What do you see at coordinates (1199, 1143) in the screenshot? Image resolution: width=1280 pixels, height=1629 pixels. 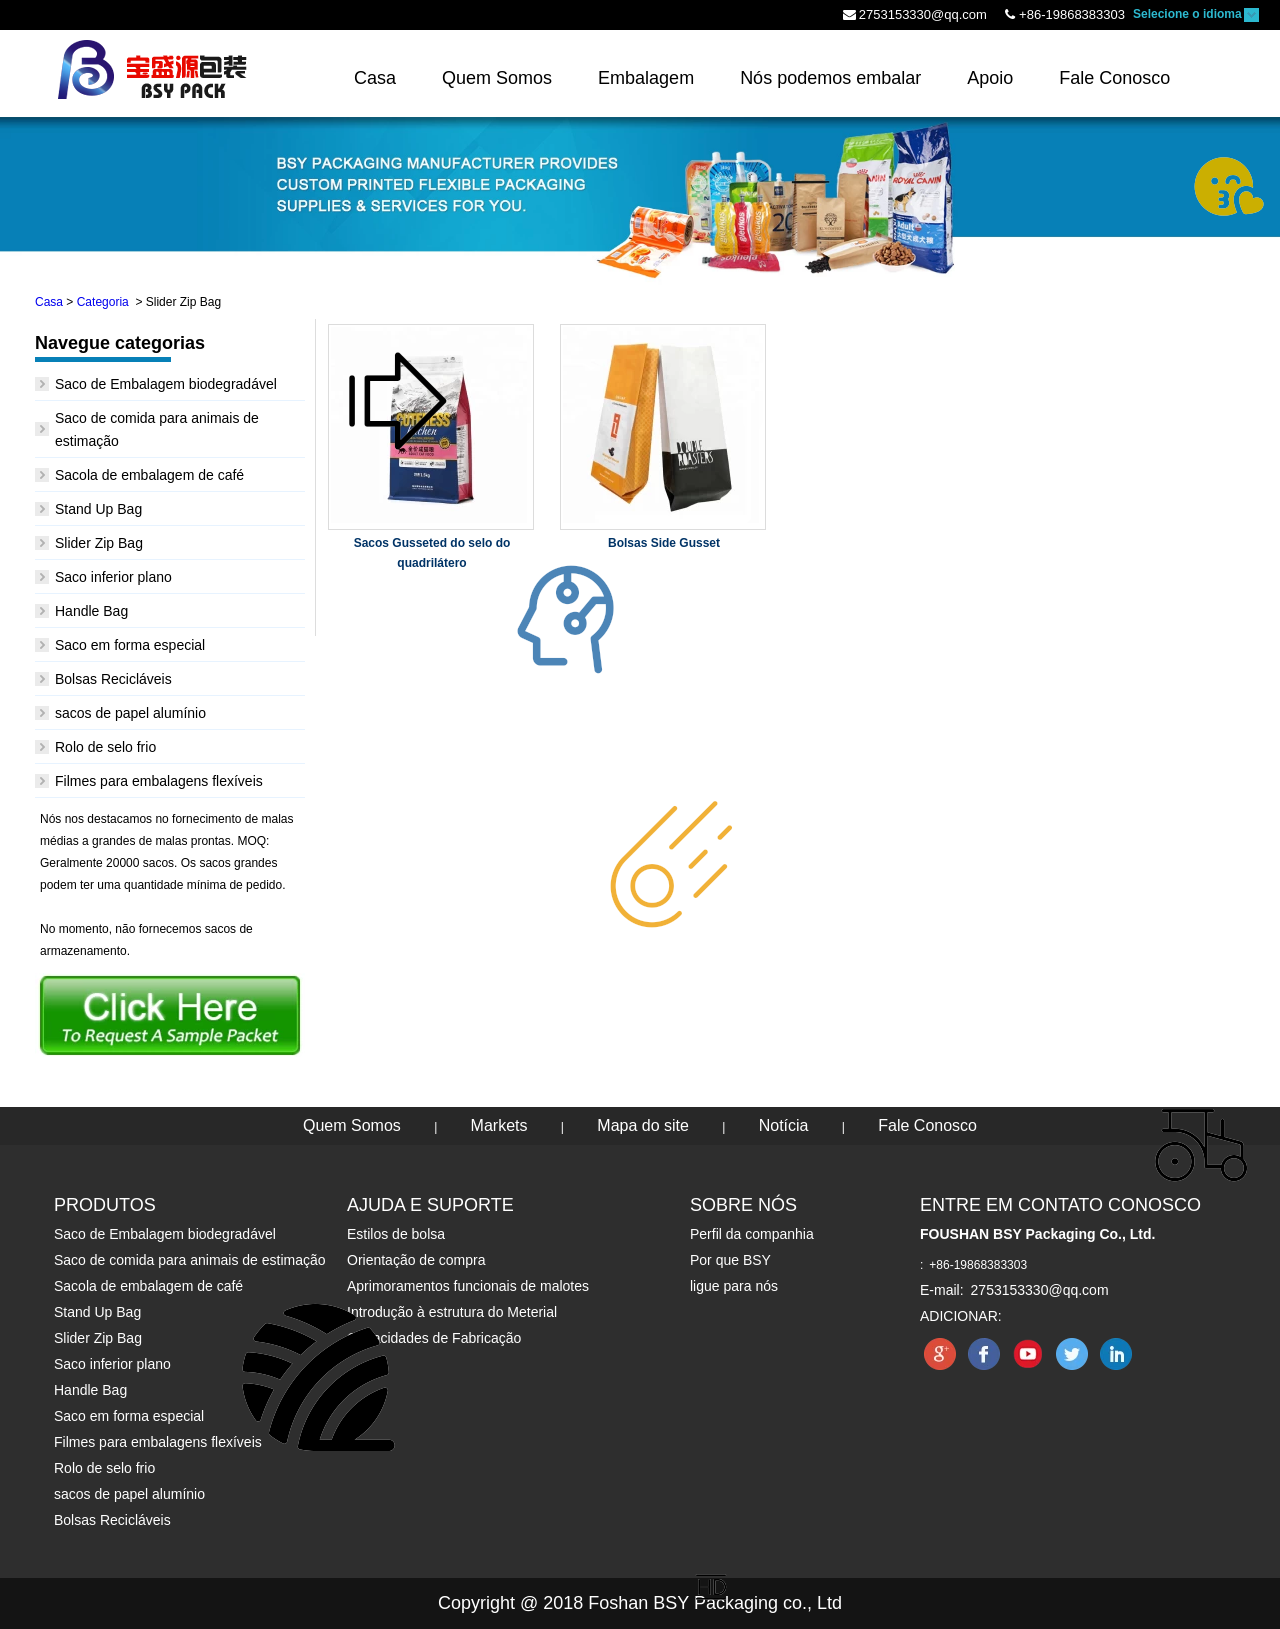 I see `access farming or agricultural features` at bounding box center [1199, 1143].